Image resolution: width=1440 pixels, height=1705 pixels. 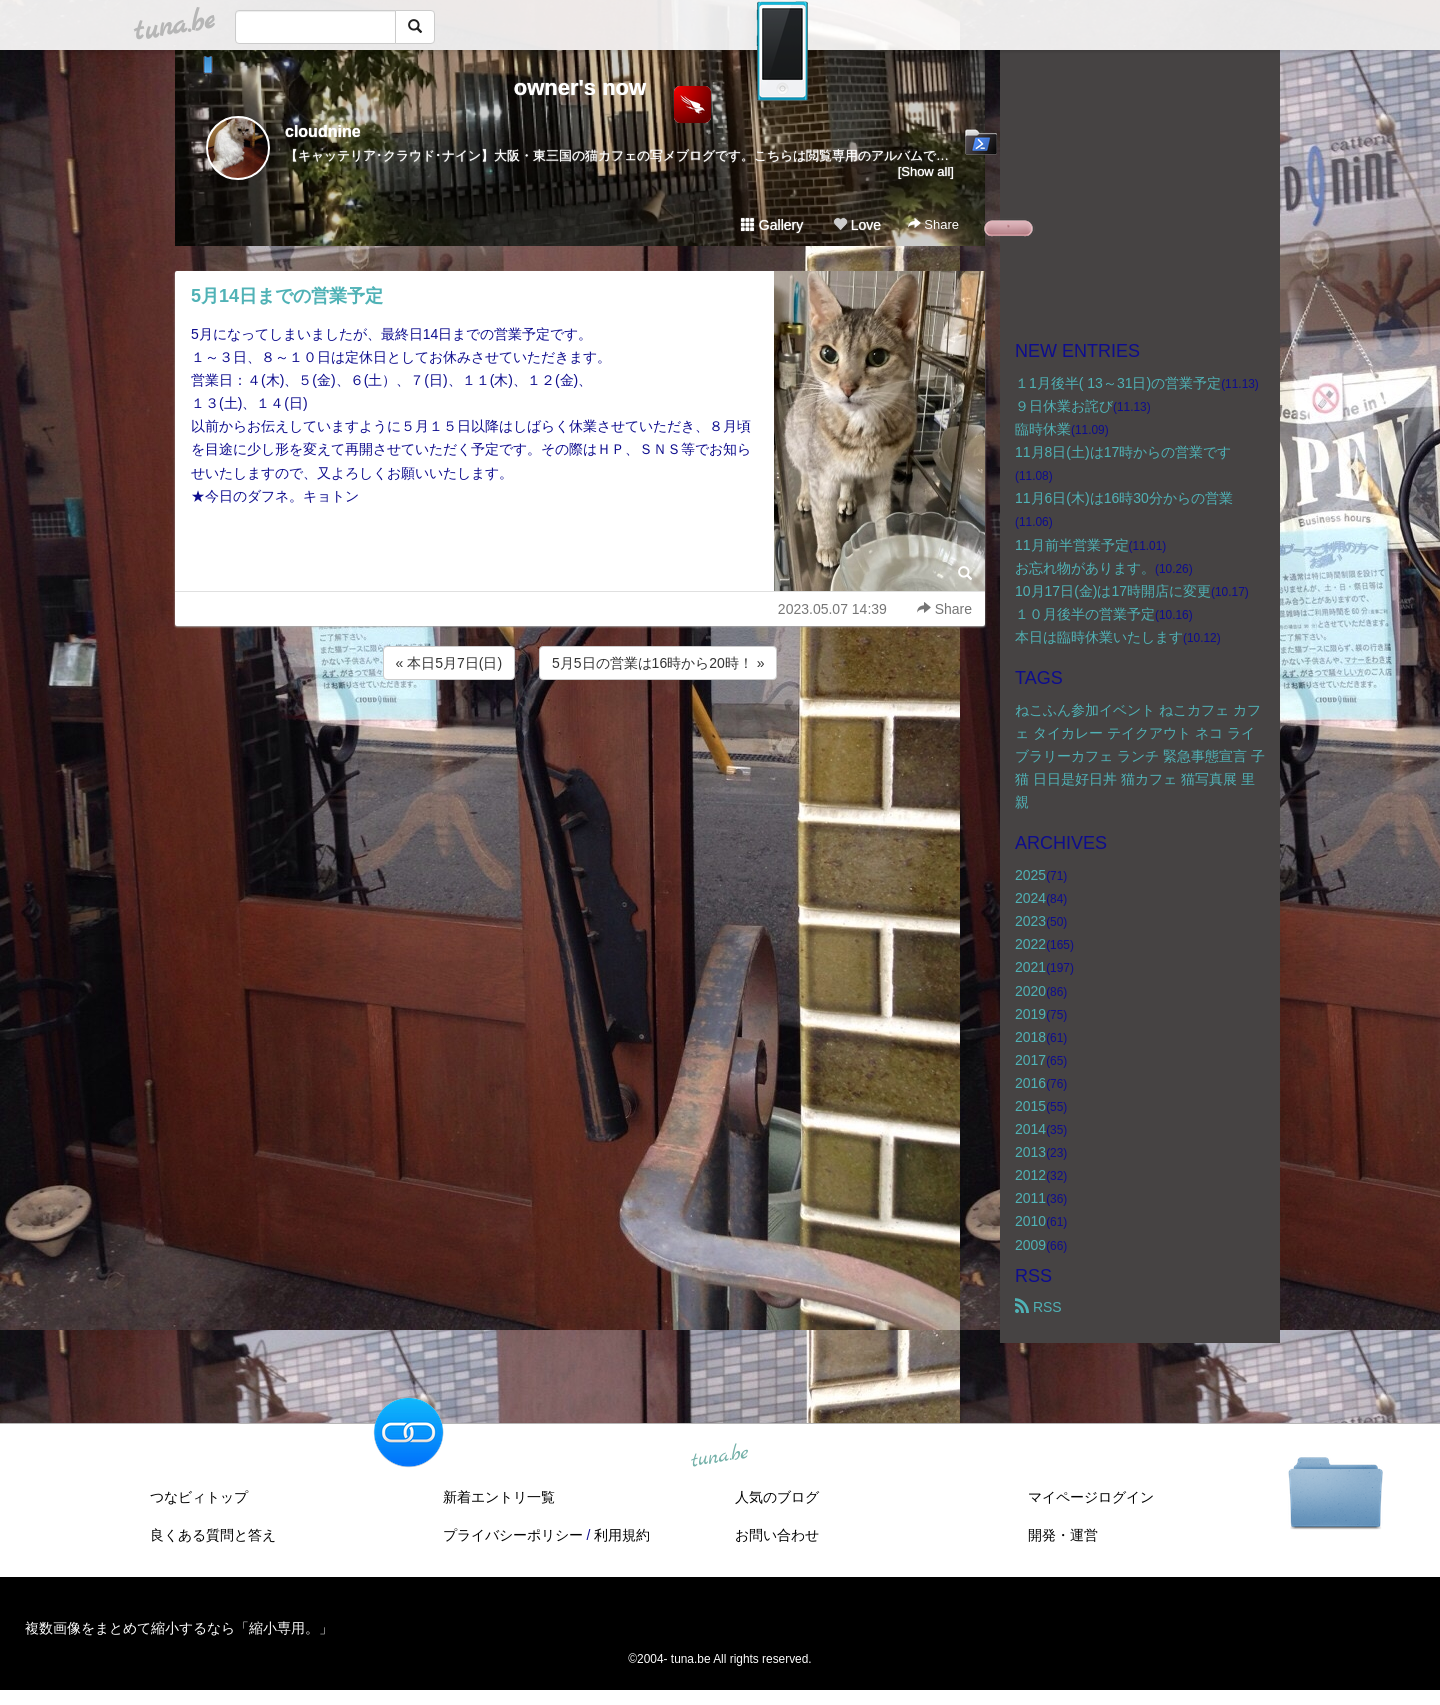 What do you see at coordinates (981, 143) in the screenshot?
I see `open folder containing PowerShell scripts` at bounding box center [981, 143].